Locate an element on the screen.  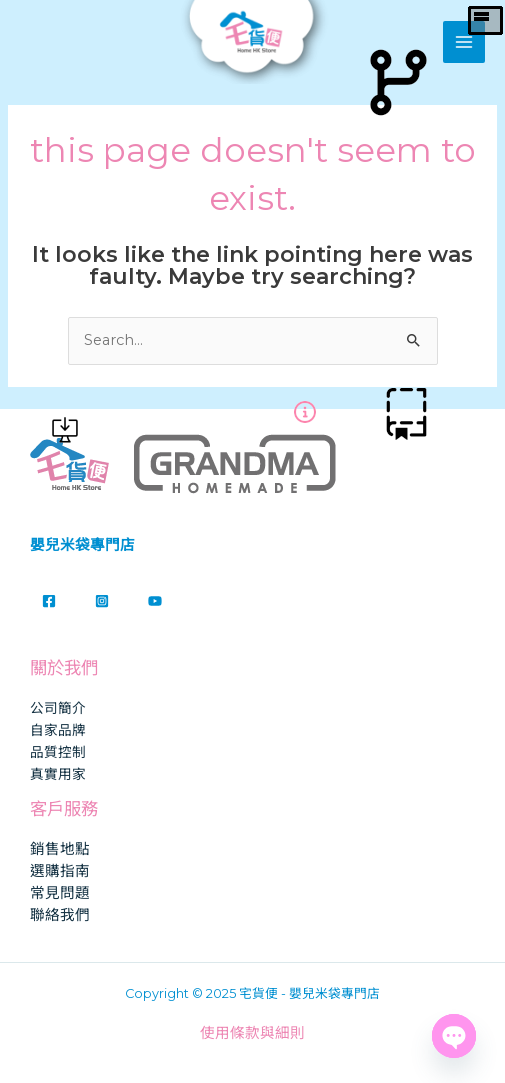
view more information or details is located at coordinates (305, 412).